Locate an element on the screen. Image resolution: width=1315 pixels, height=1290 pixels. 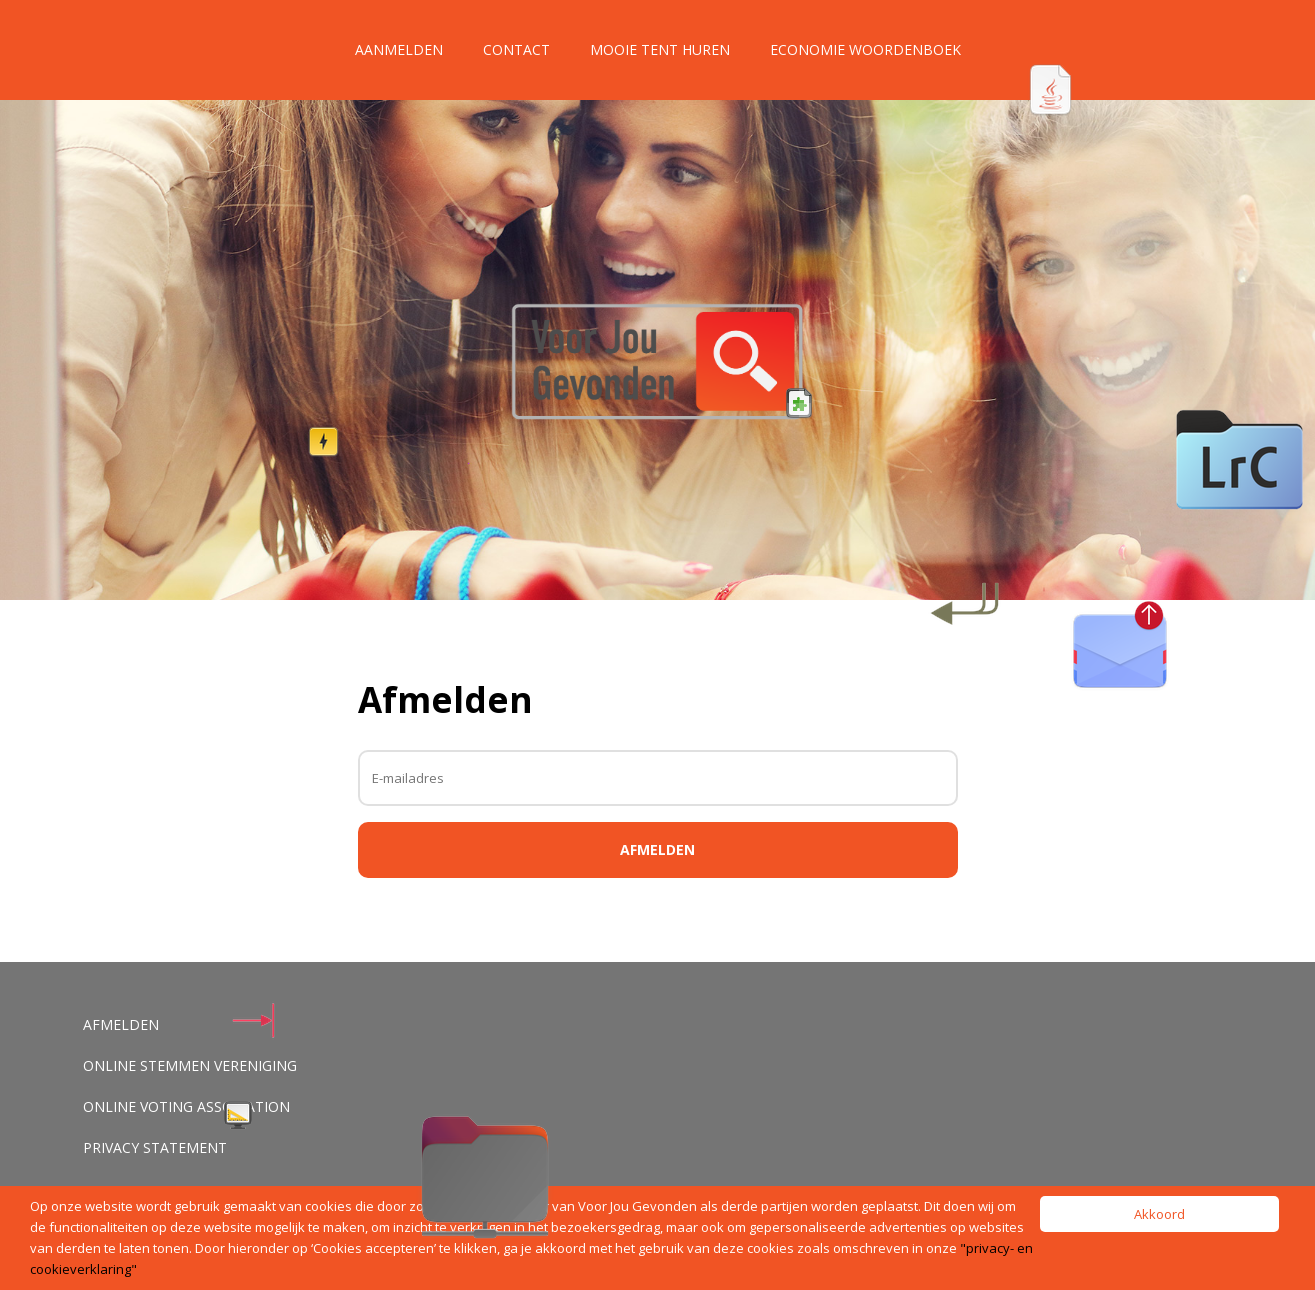
send an email or message is located at coordinates (1120, 651).